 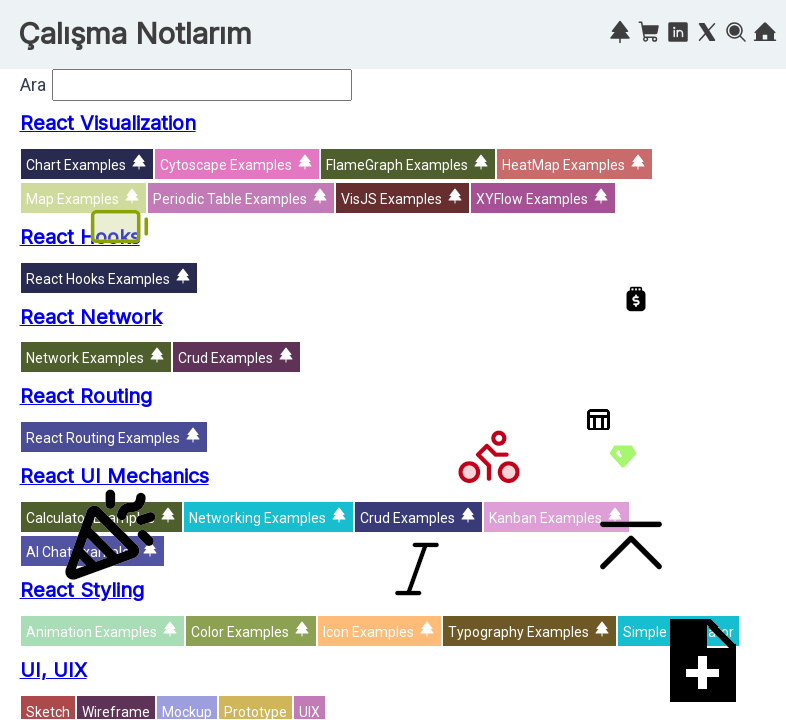 I want to click on collapse content or scroll to top, so click(x=631, y=544).